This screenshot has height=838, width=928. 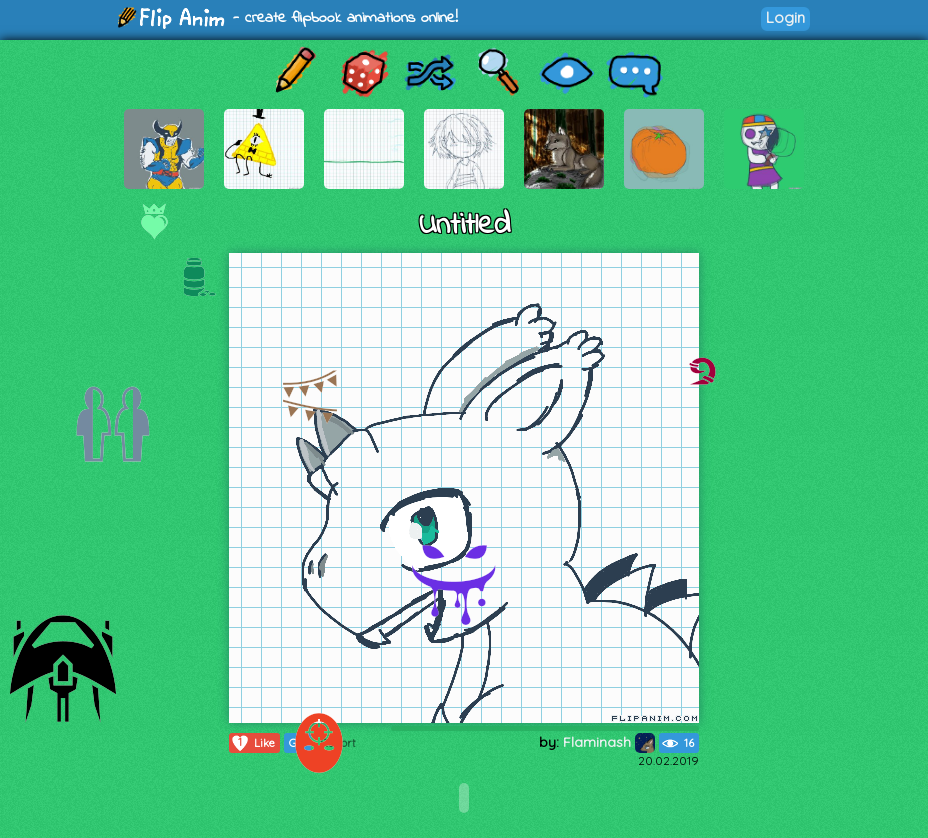 I want to click on select interceptor ship class, so click(x=63, y=669).